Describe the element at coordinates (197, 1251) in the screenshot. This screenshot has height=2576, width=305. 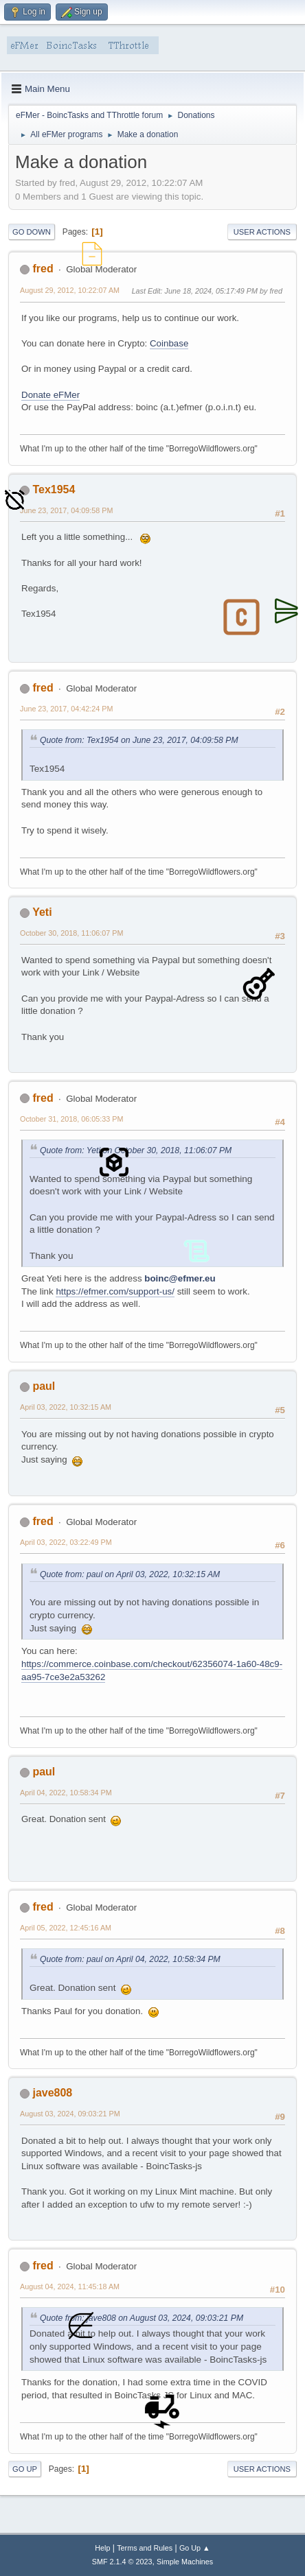
I see `view terms and conditions or legal documents` at that location.